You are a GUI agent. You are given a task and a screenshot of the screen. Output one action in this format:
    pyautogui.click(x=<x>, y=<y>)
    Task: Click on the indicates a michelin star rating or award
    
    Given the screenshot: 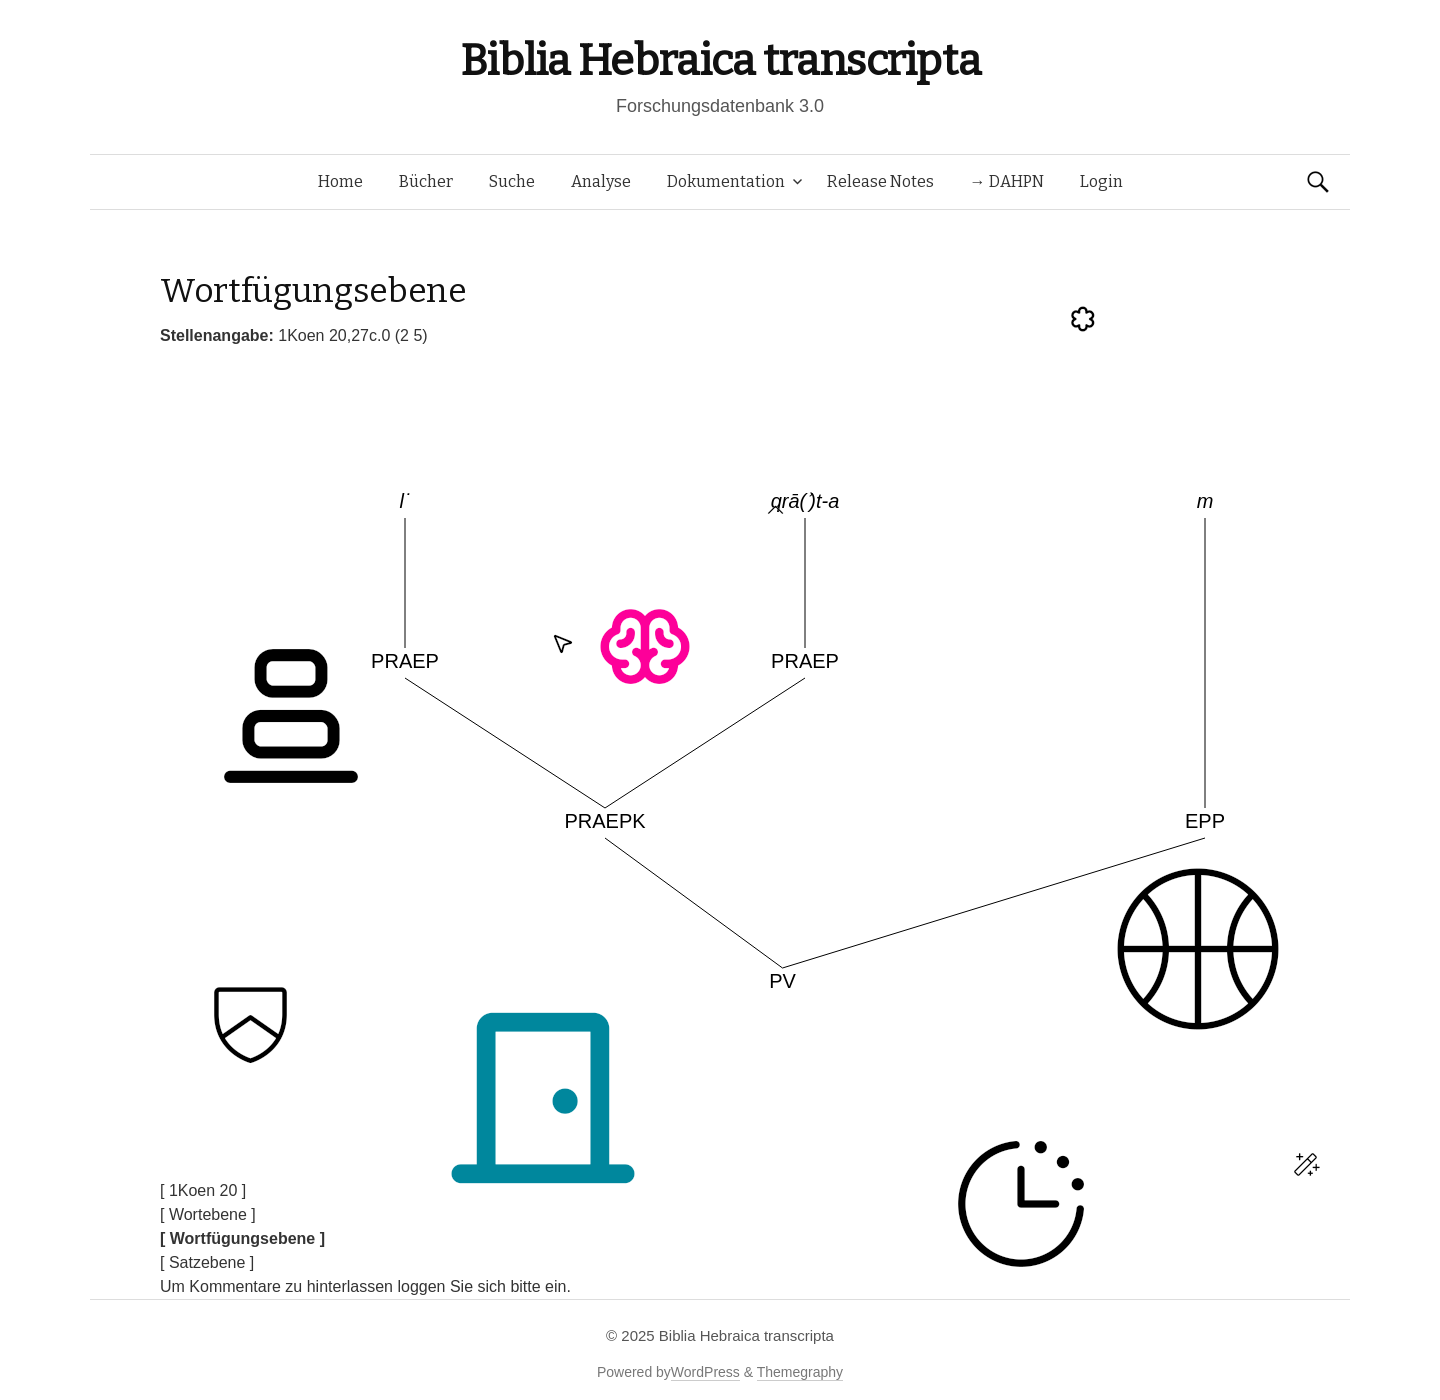 What is the action you would take?
    pyautogui.click(x=1083, y=319)
    